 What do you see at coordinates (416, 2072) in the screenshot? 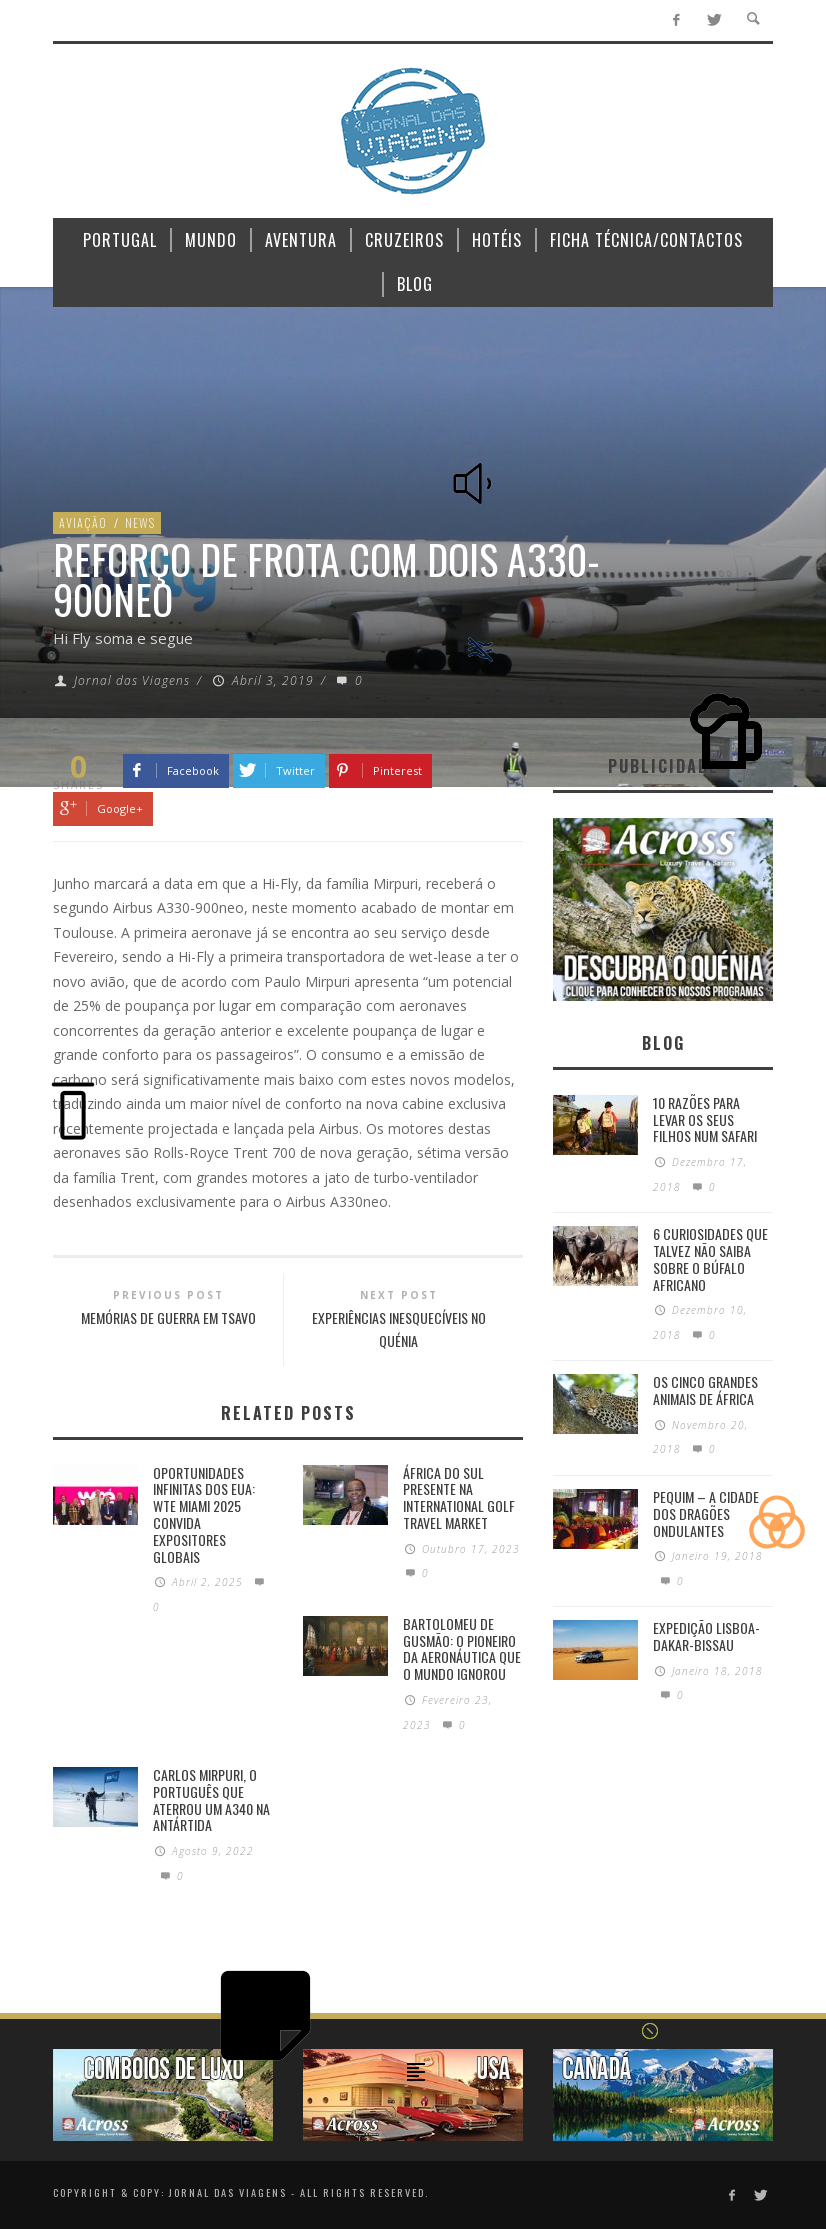
I see `align text to the left` at bounding box center [416, 2072].